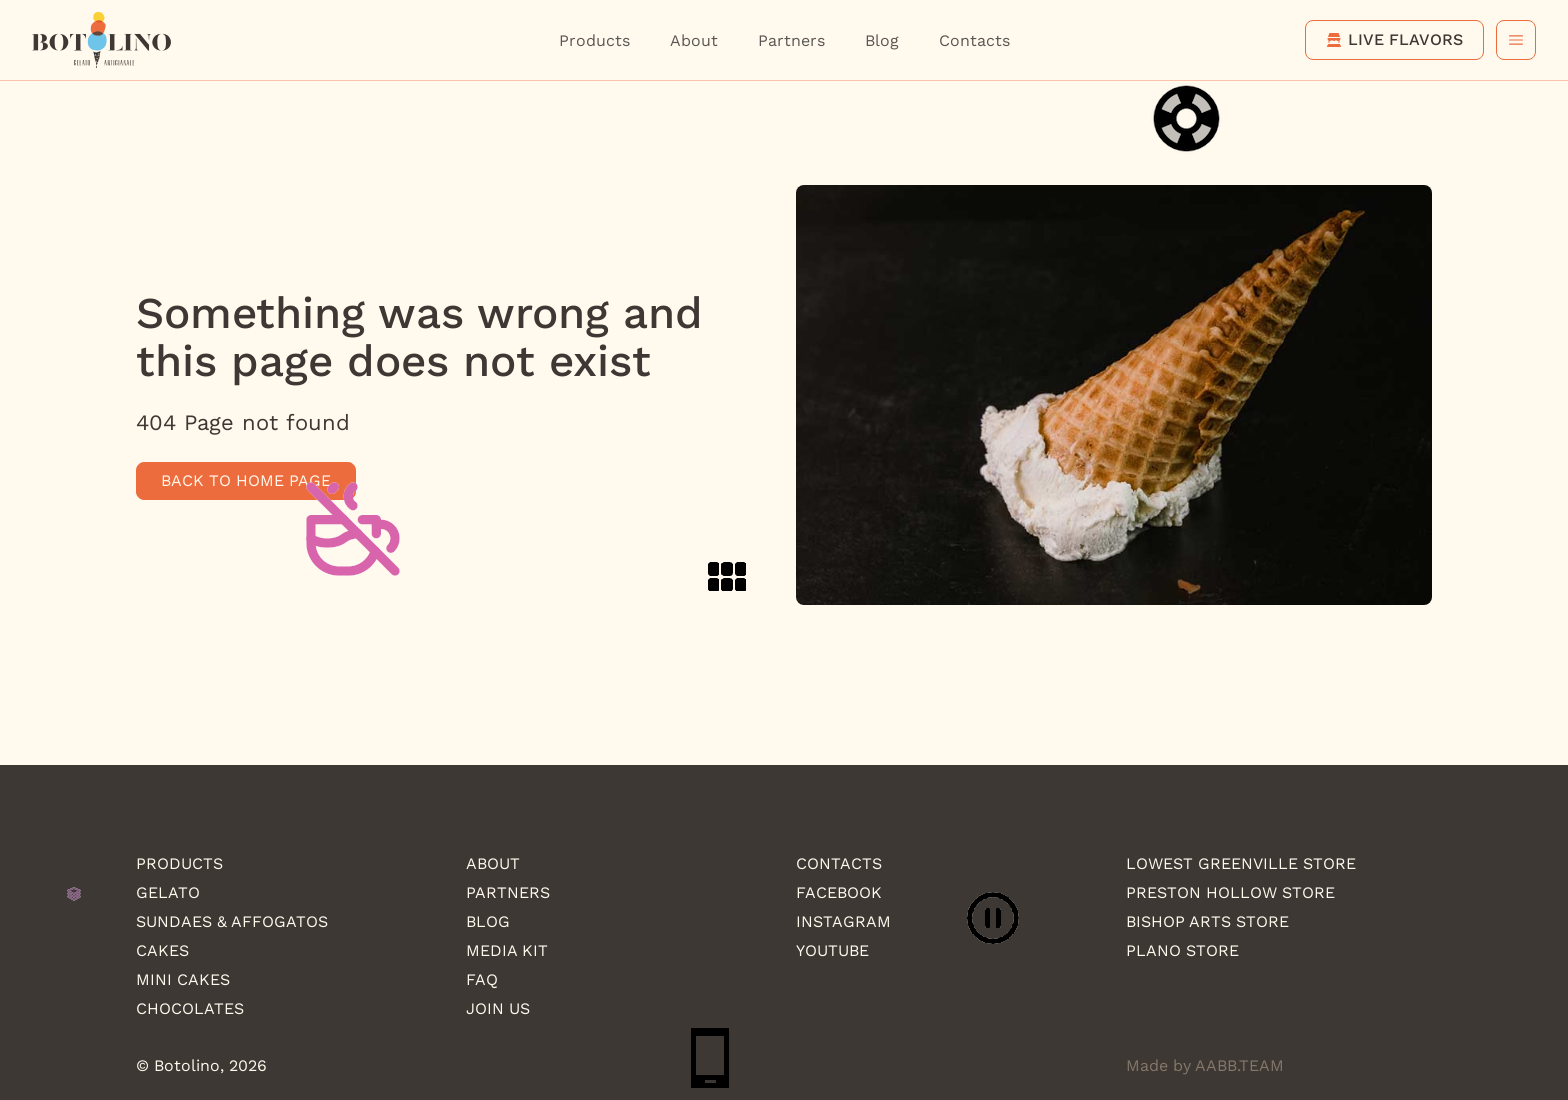 The image size is (1568, 1100). What do you see at coordinates (1186, 118) in the screenshot?
I see `access help and support options` at bounding box center [1186, 118].